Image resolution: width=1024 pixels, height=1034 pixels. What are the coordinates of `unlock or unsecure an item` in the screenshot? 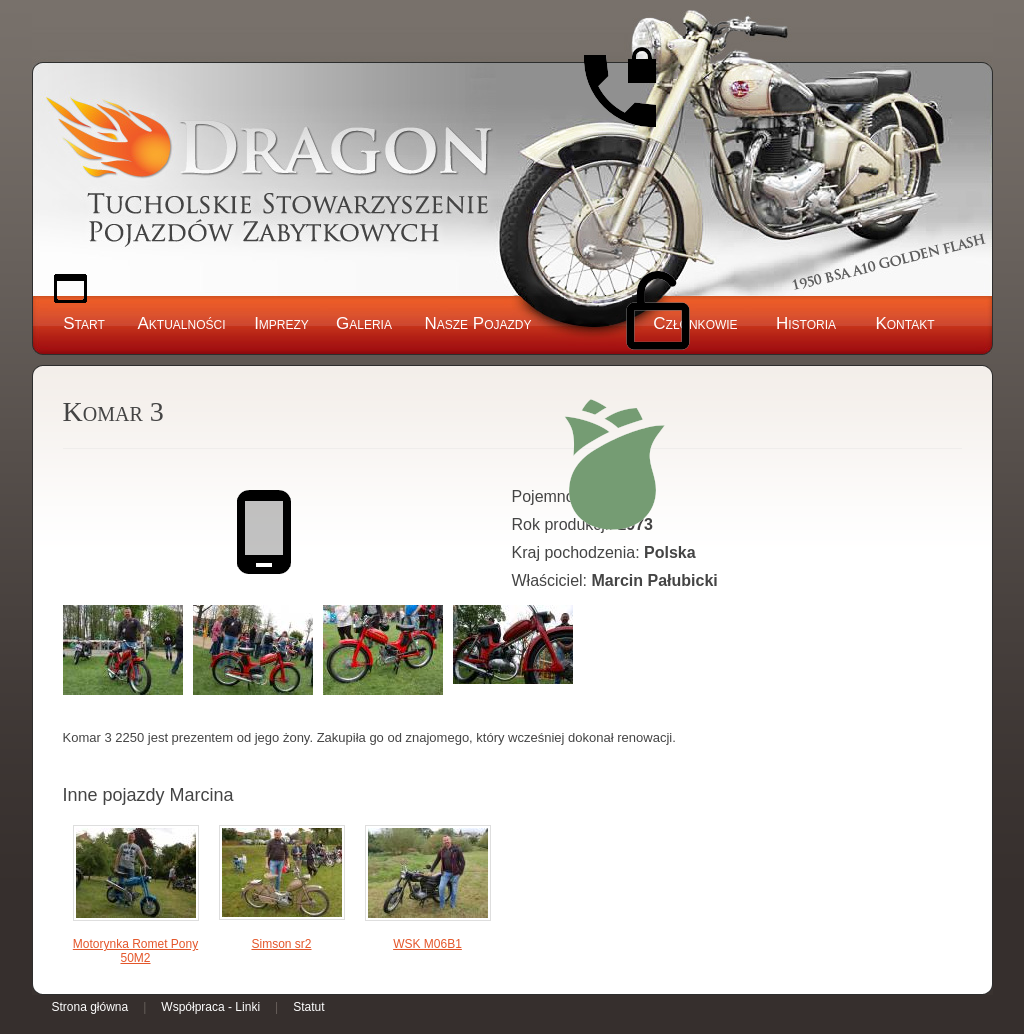 It's located at (658, 313).